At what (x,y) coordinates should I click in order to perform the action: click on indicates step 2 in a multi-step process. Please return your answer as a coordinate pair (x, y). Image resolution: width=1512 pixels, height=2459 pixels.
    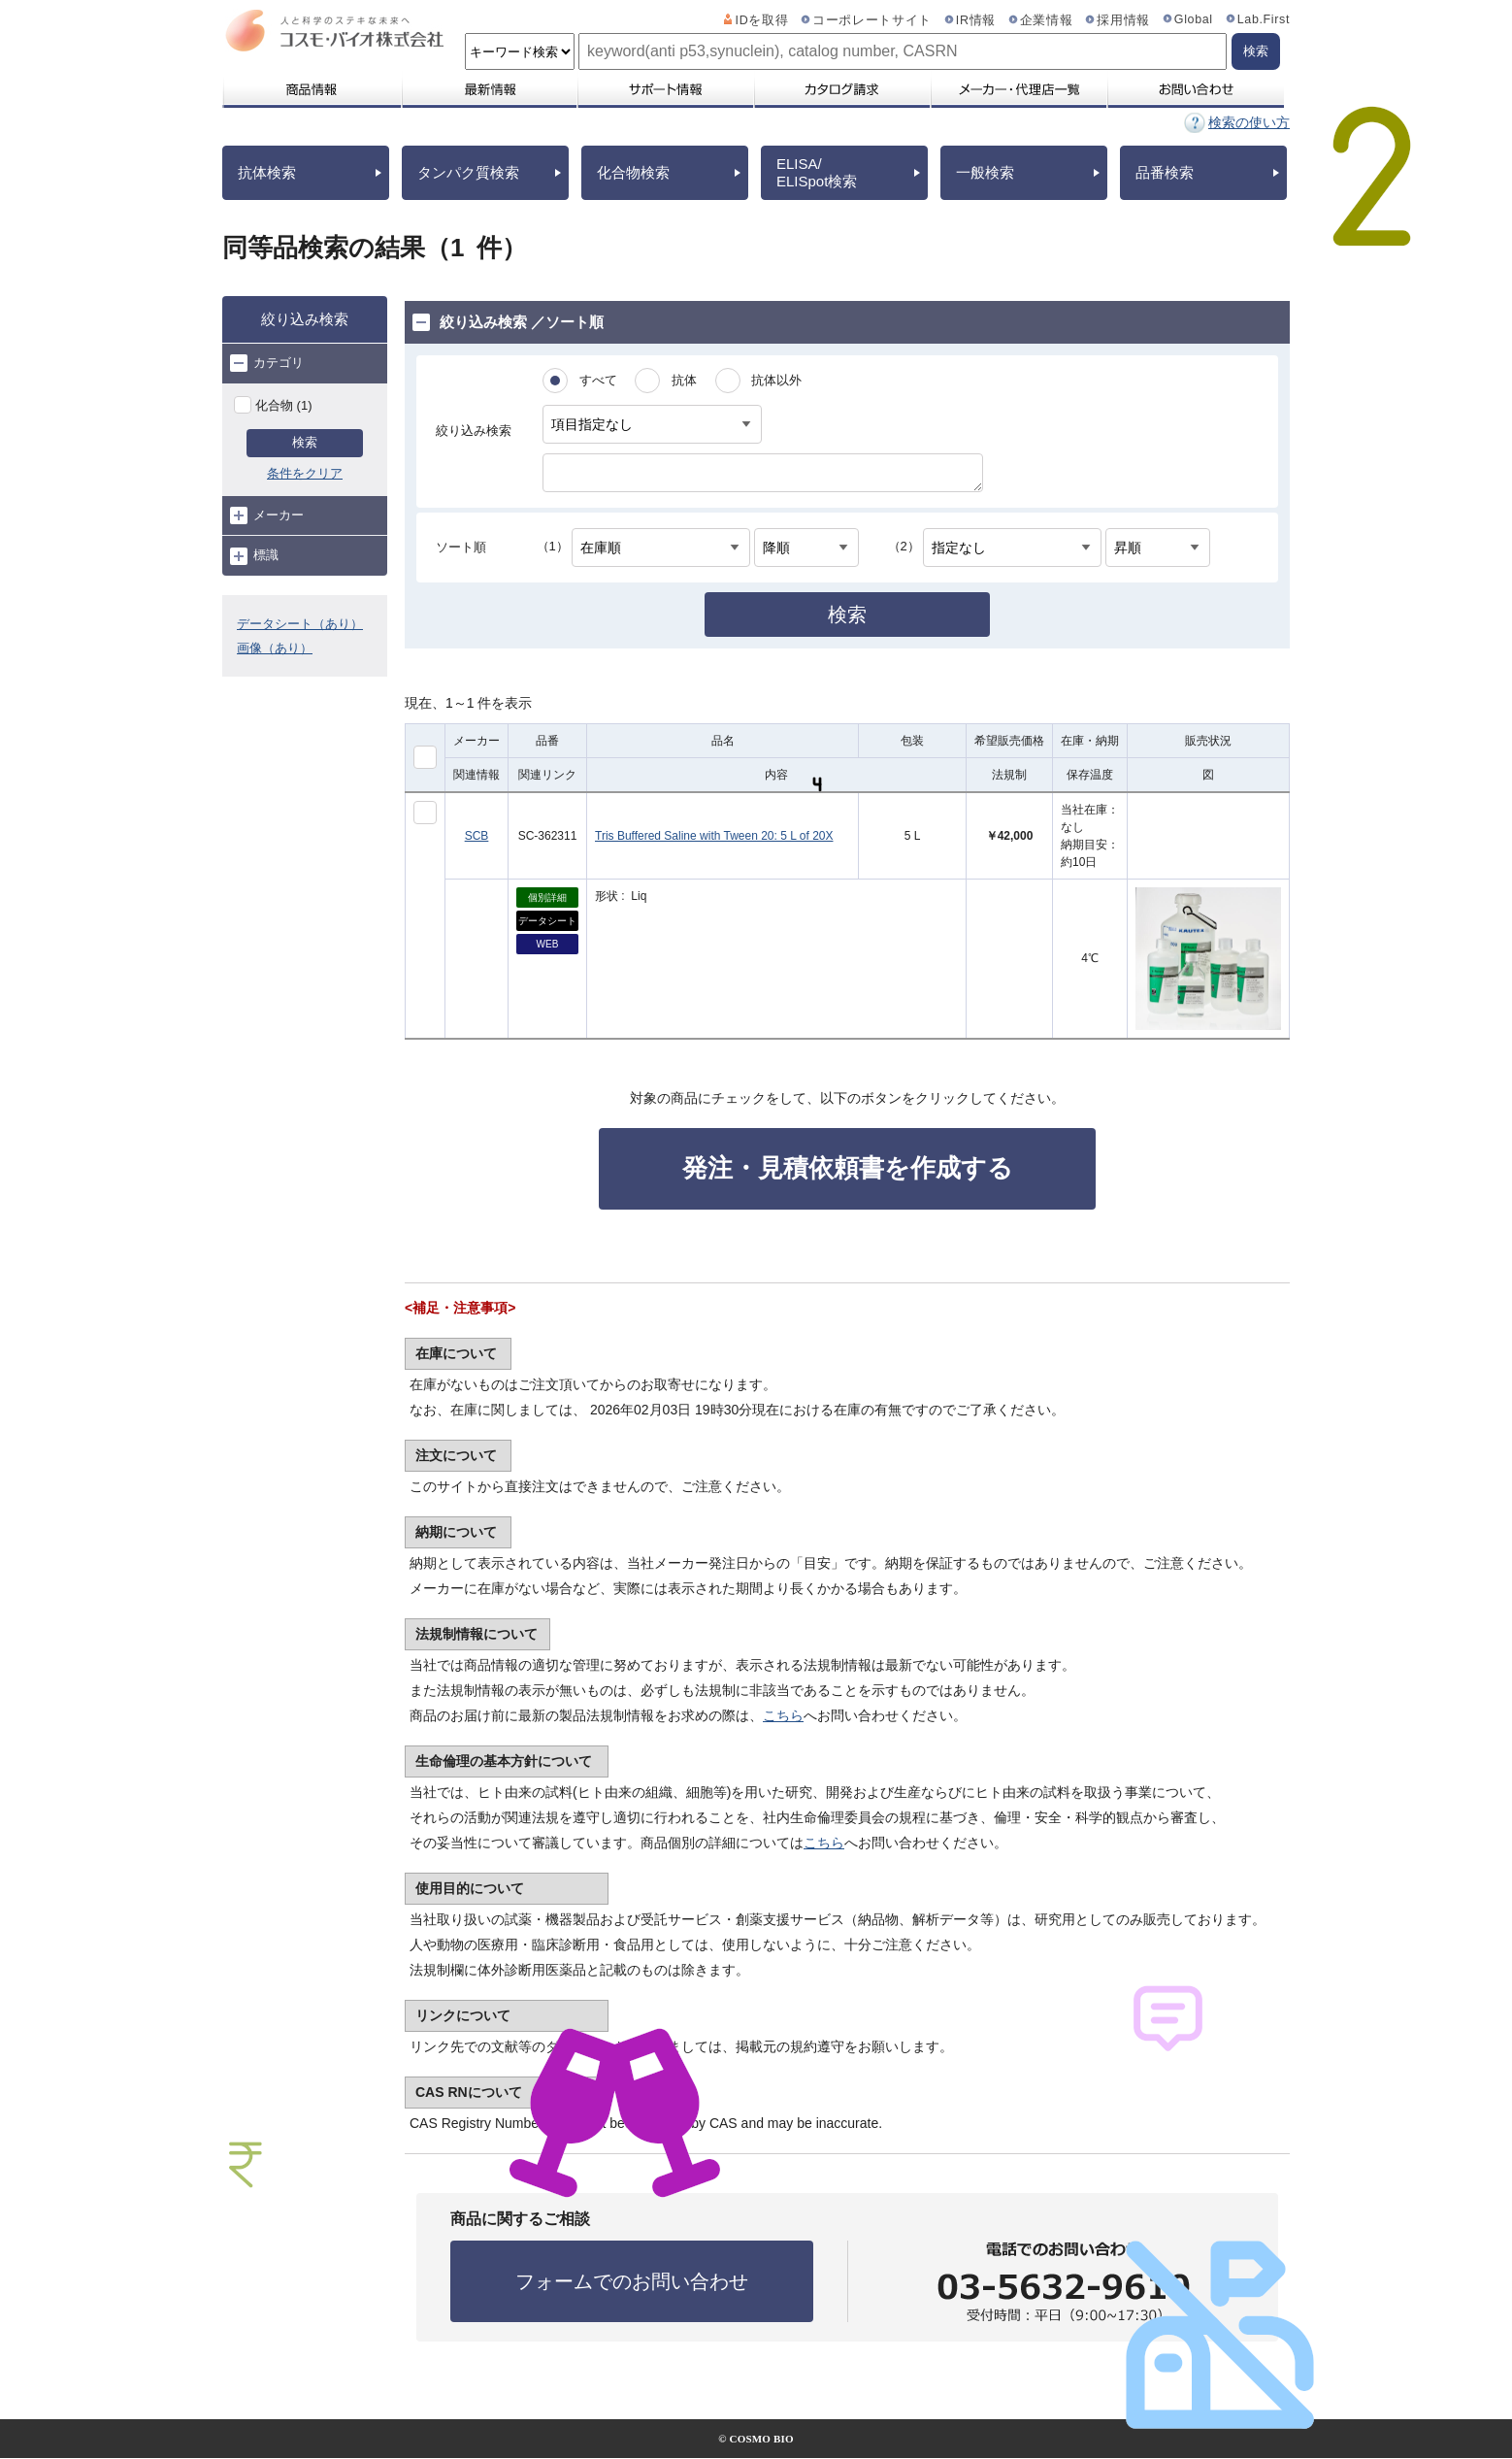
    Looking at the image, I should click on (1371, 176).